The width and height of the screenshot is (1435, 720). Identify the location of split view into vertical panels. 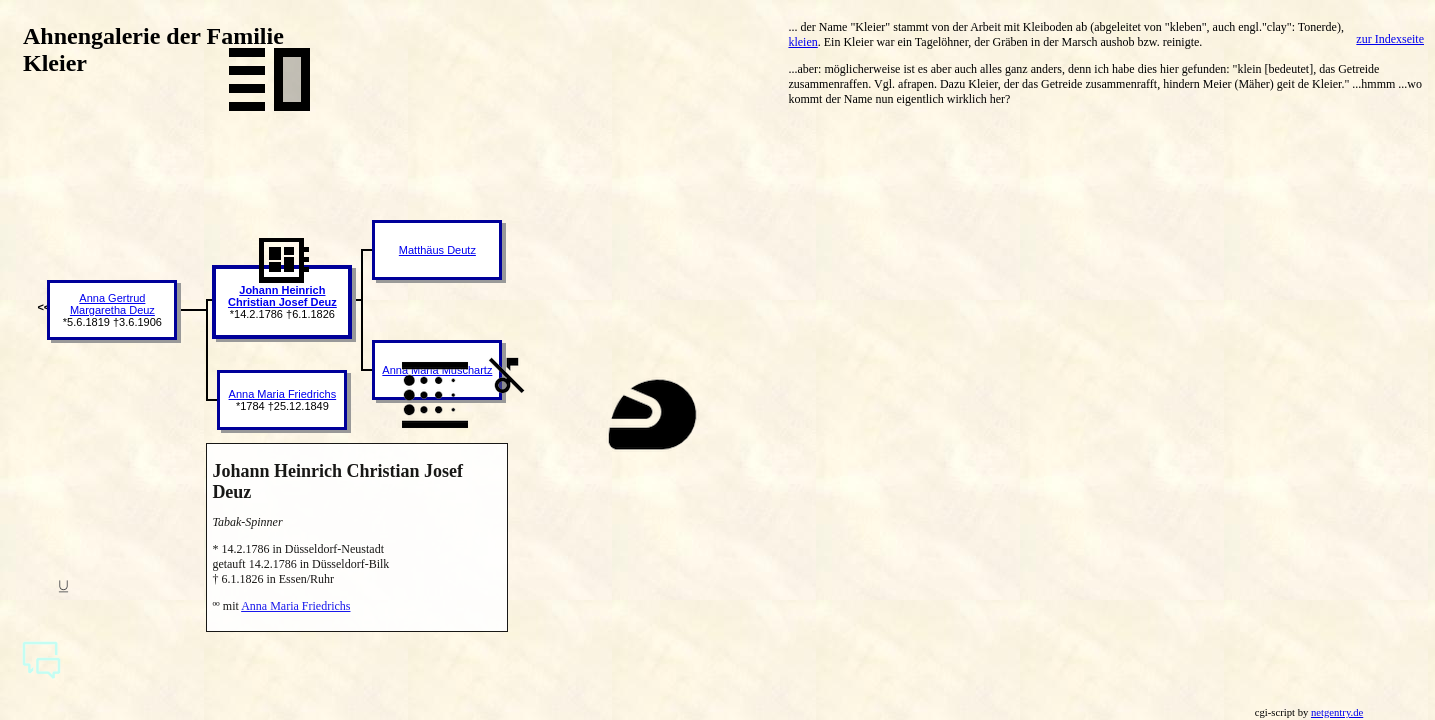
(269, 79).